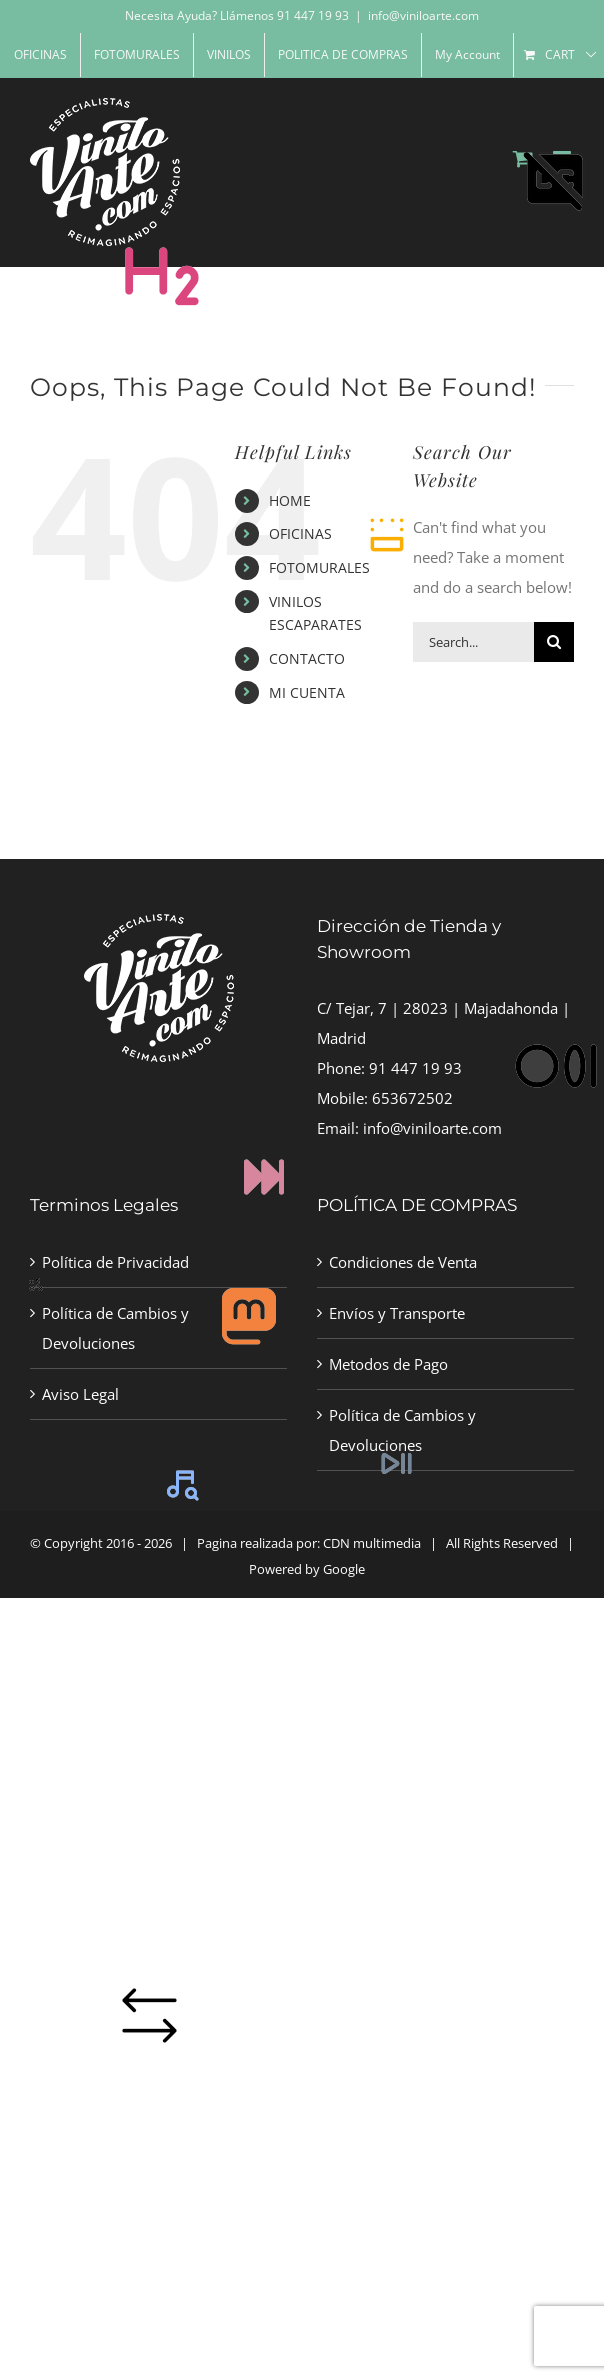 The image size is (604, 2380). What do you see at coordinates (35, 1284) in the screenshot?
I see `view game plan or strategy options` at bounding box center [35, 1284].